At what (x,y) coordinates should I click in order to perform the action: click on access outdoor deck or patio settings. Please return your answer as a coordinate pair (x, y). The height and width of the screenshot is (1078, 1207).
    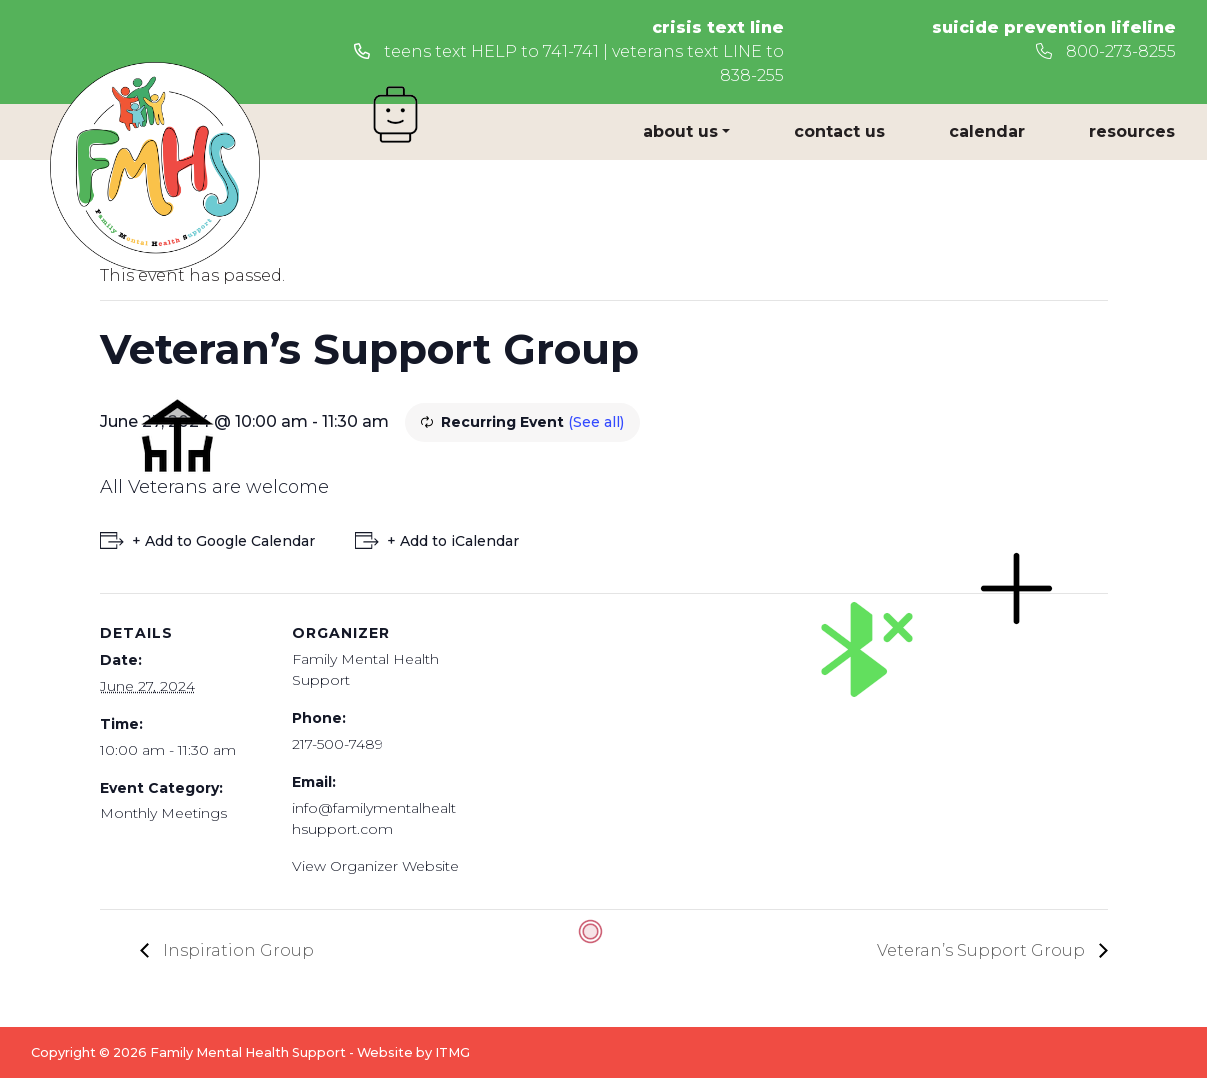
    Looking at the image, I should click on (177, 435).